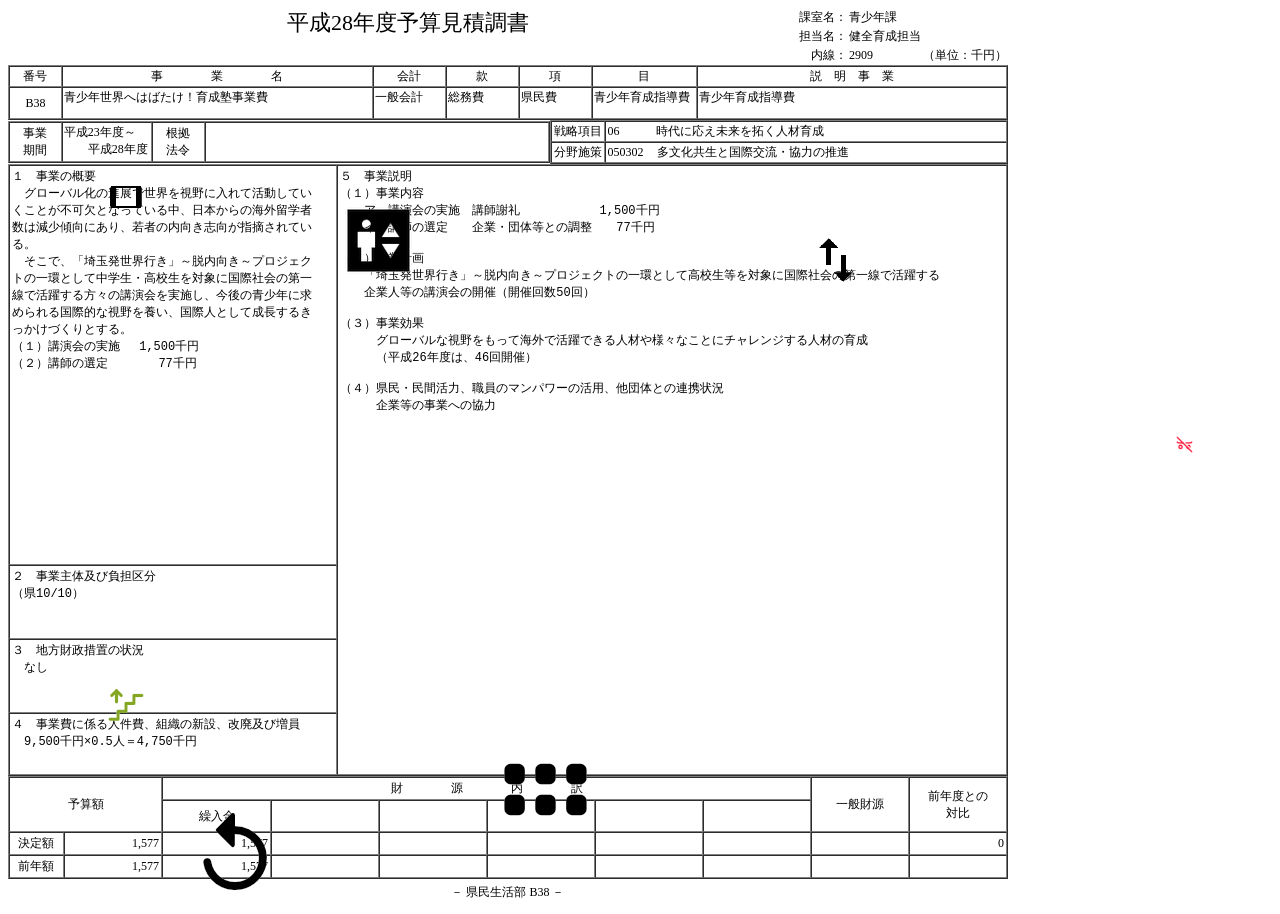 The width and height of the screenshot is (1280, 914). Describe the element at coordinates (545, 789) in the screenshot. I see `drag to reorder or rearrange items` at that location.